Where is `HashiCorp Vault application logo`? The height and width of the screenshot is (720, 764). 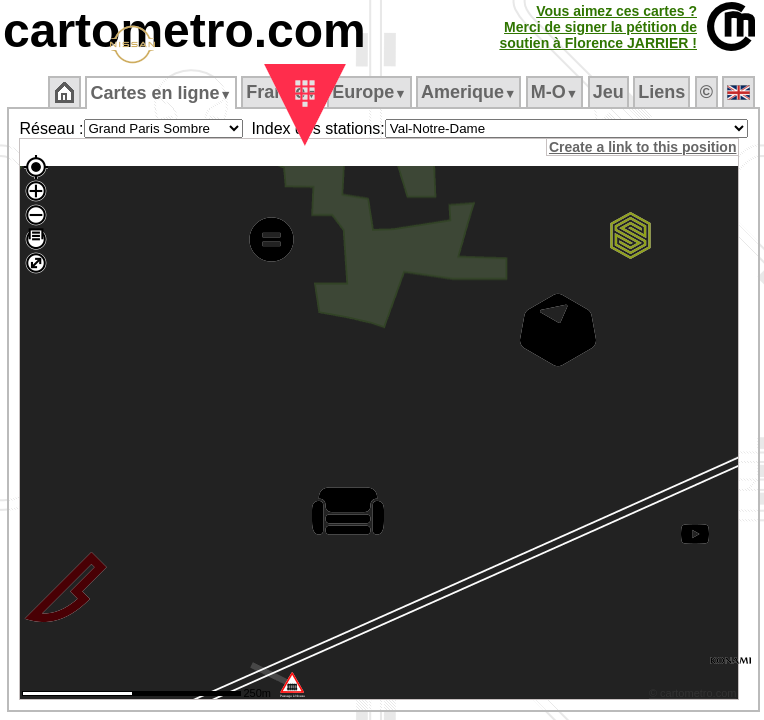 HashiCorp Vault application logo is located at coordinates (305, 105).